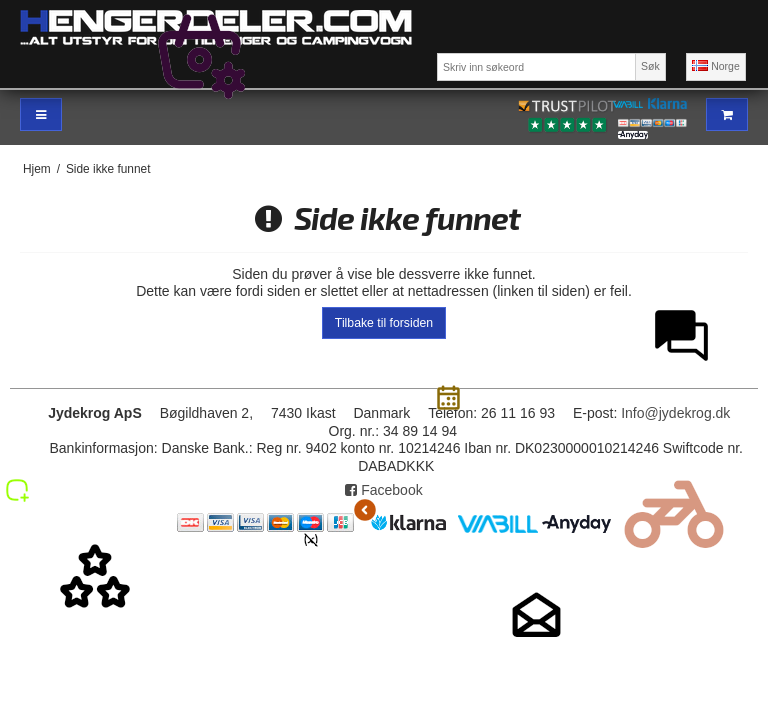  I want to click on go back to the previous screen, so click(365, 510).